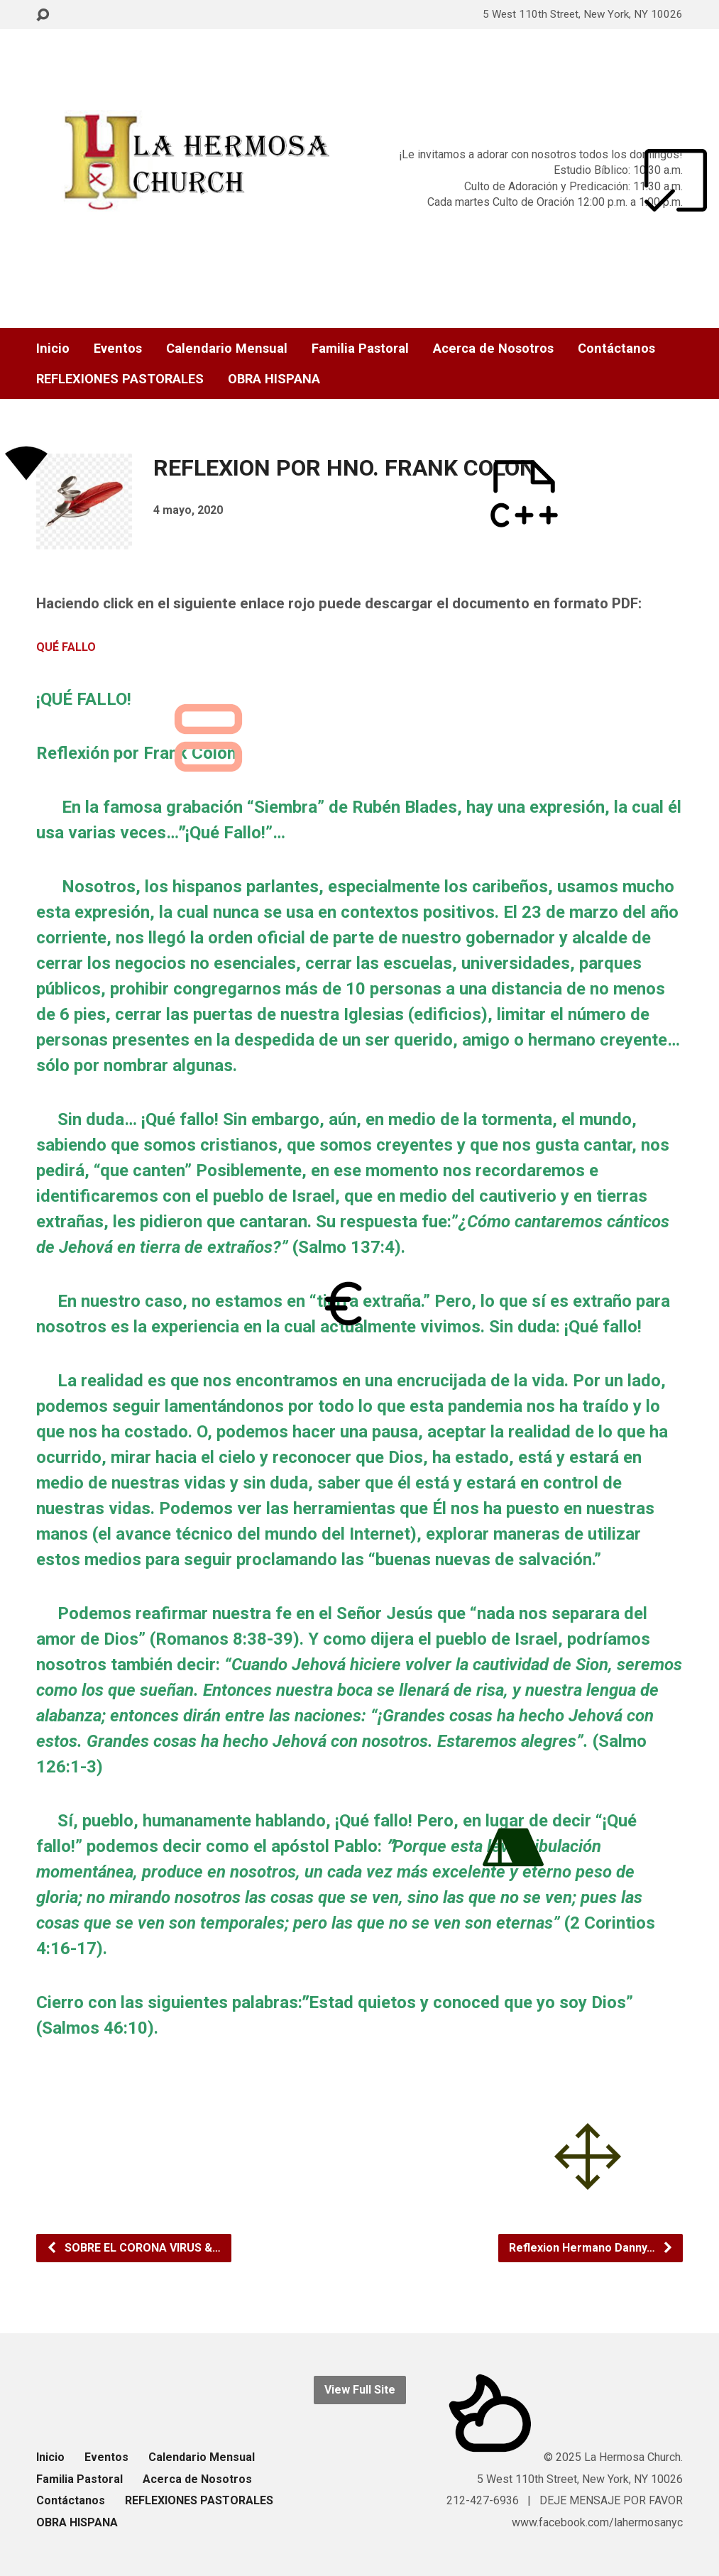 The height and width of the screenshot is (2576, 719). What do you see at coordinates (588, 2156) in the screenshot?
I see `move or reposition an element` at bounding box center [588, 2156].